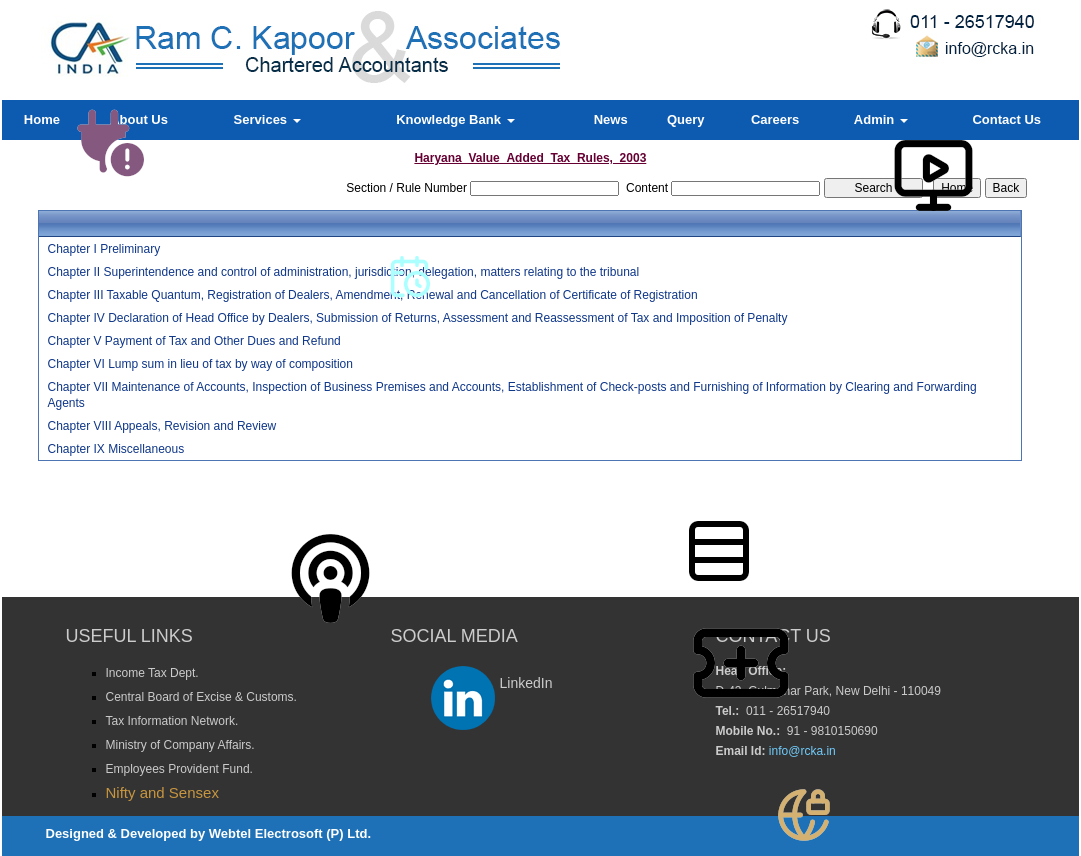 The width and height of the screenshot is (1081, 856). Describe the element at coordinates (330, 578) in the screenshot. I see `access podcast library` at that location.